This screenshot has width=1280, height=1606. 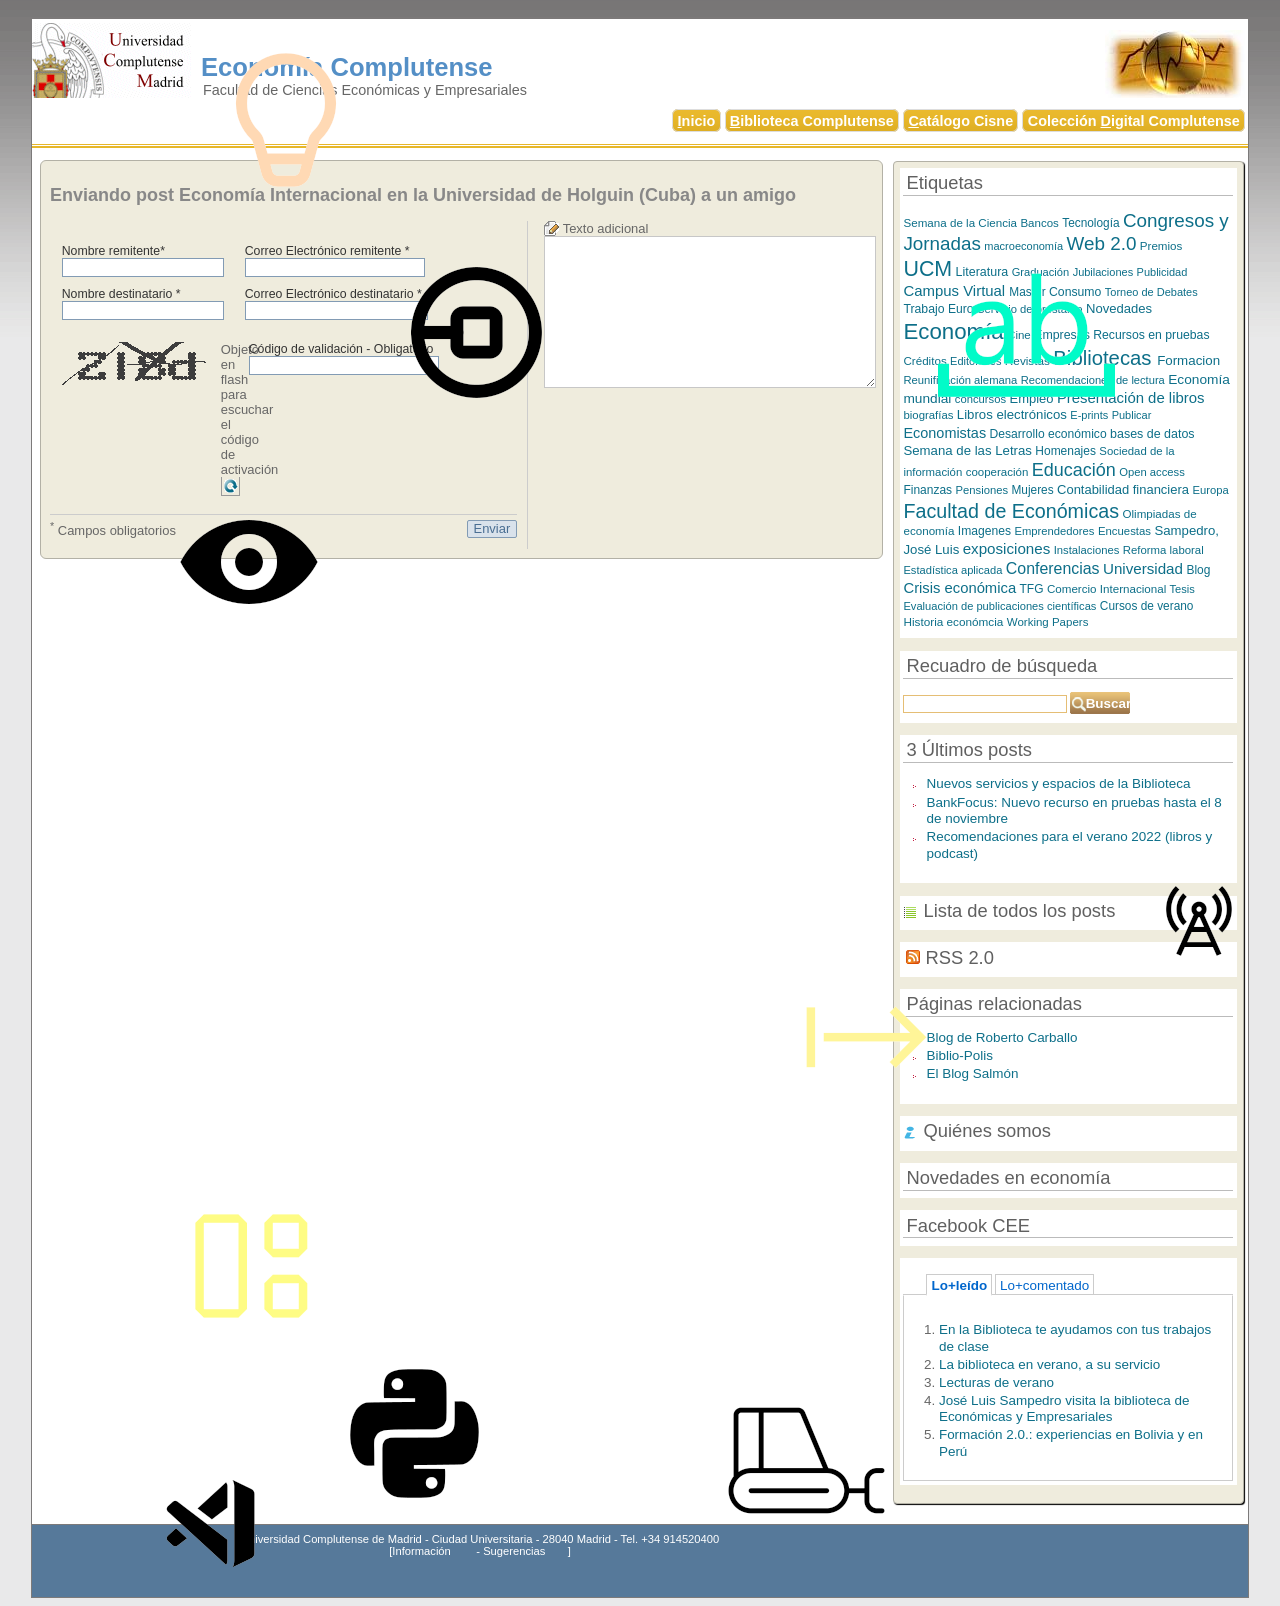 I want to click on toggle editor layout view, so click(x=247, y=1266).